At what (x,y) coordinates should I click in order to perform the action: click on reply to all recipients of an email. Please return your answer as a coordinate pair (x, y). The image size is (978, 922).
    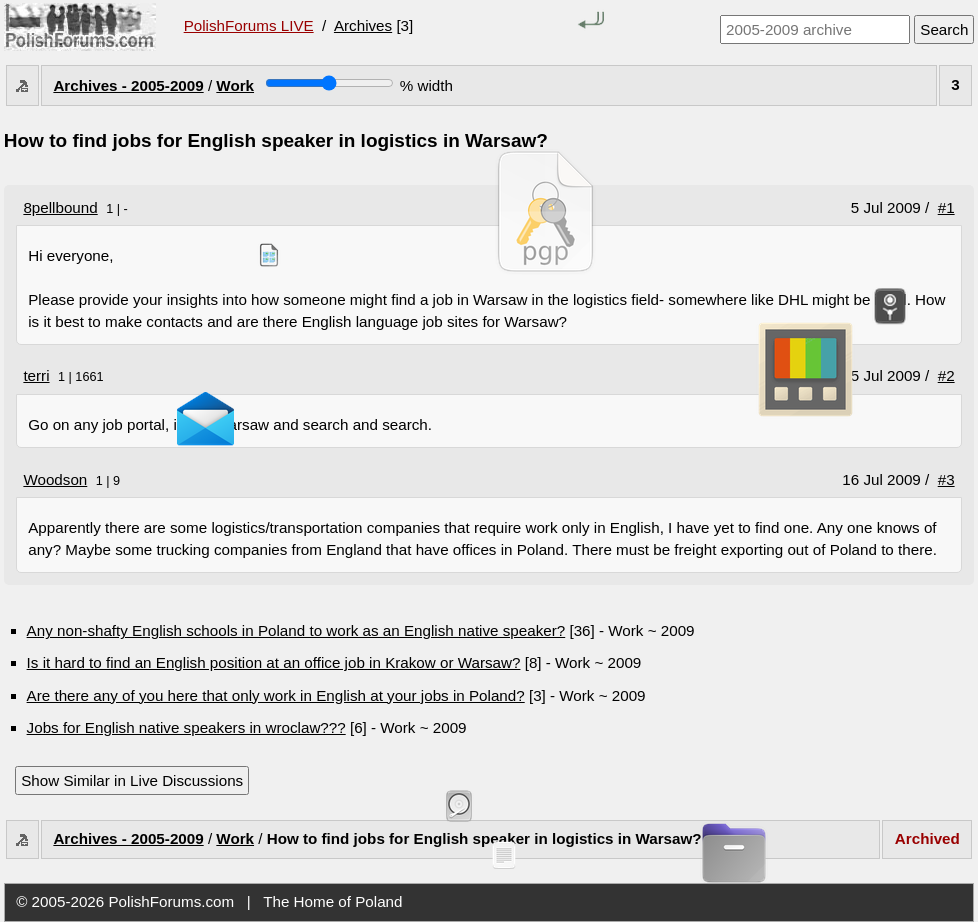
    Looking at the image, I should click on (590, 18).